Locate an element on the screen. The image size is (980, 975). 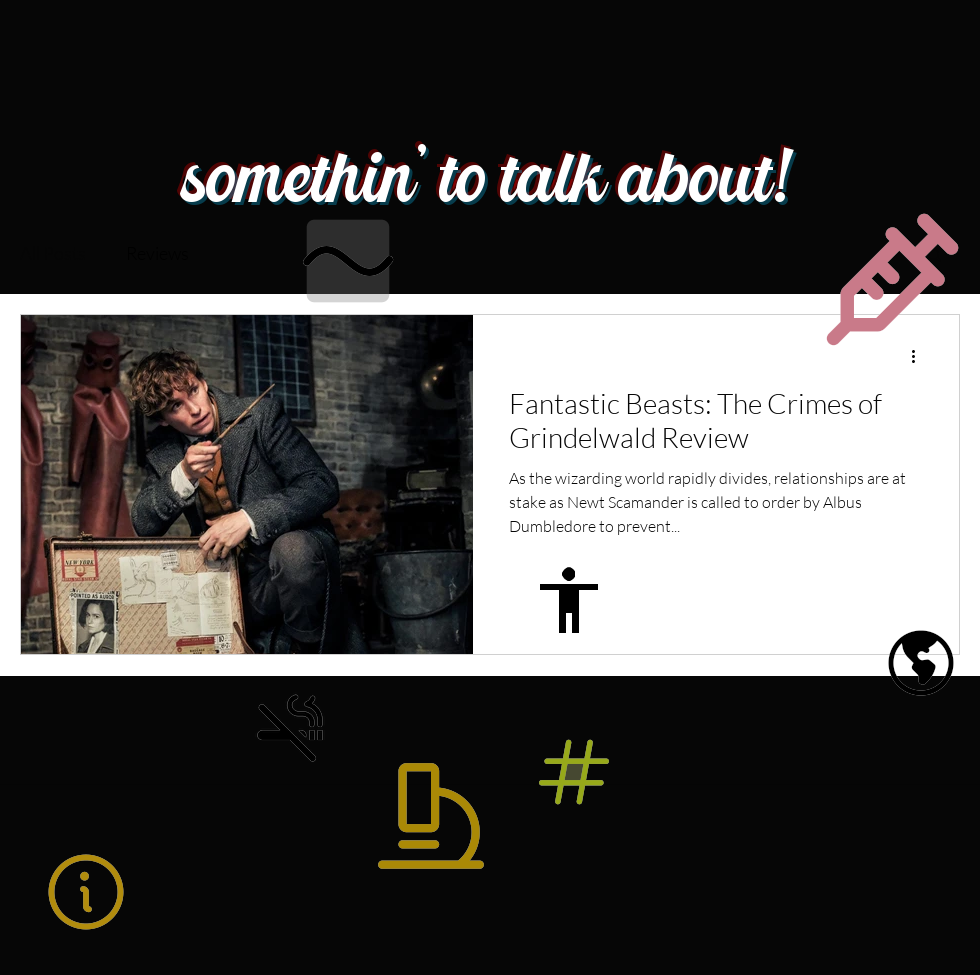
view more information or details is located at coordinates (86, 892).